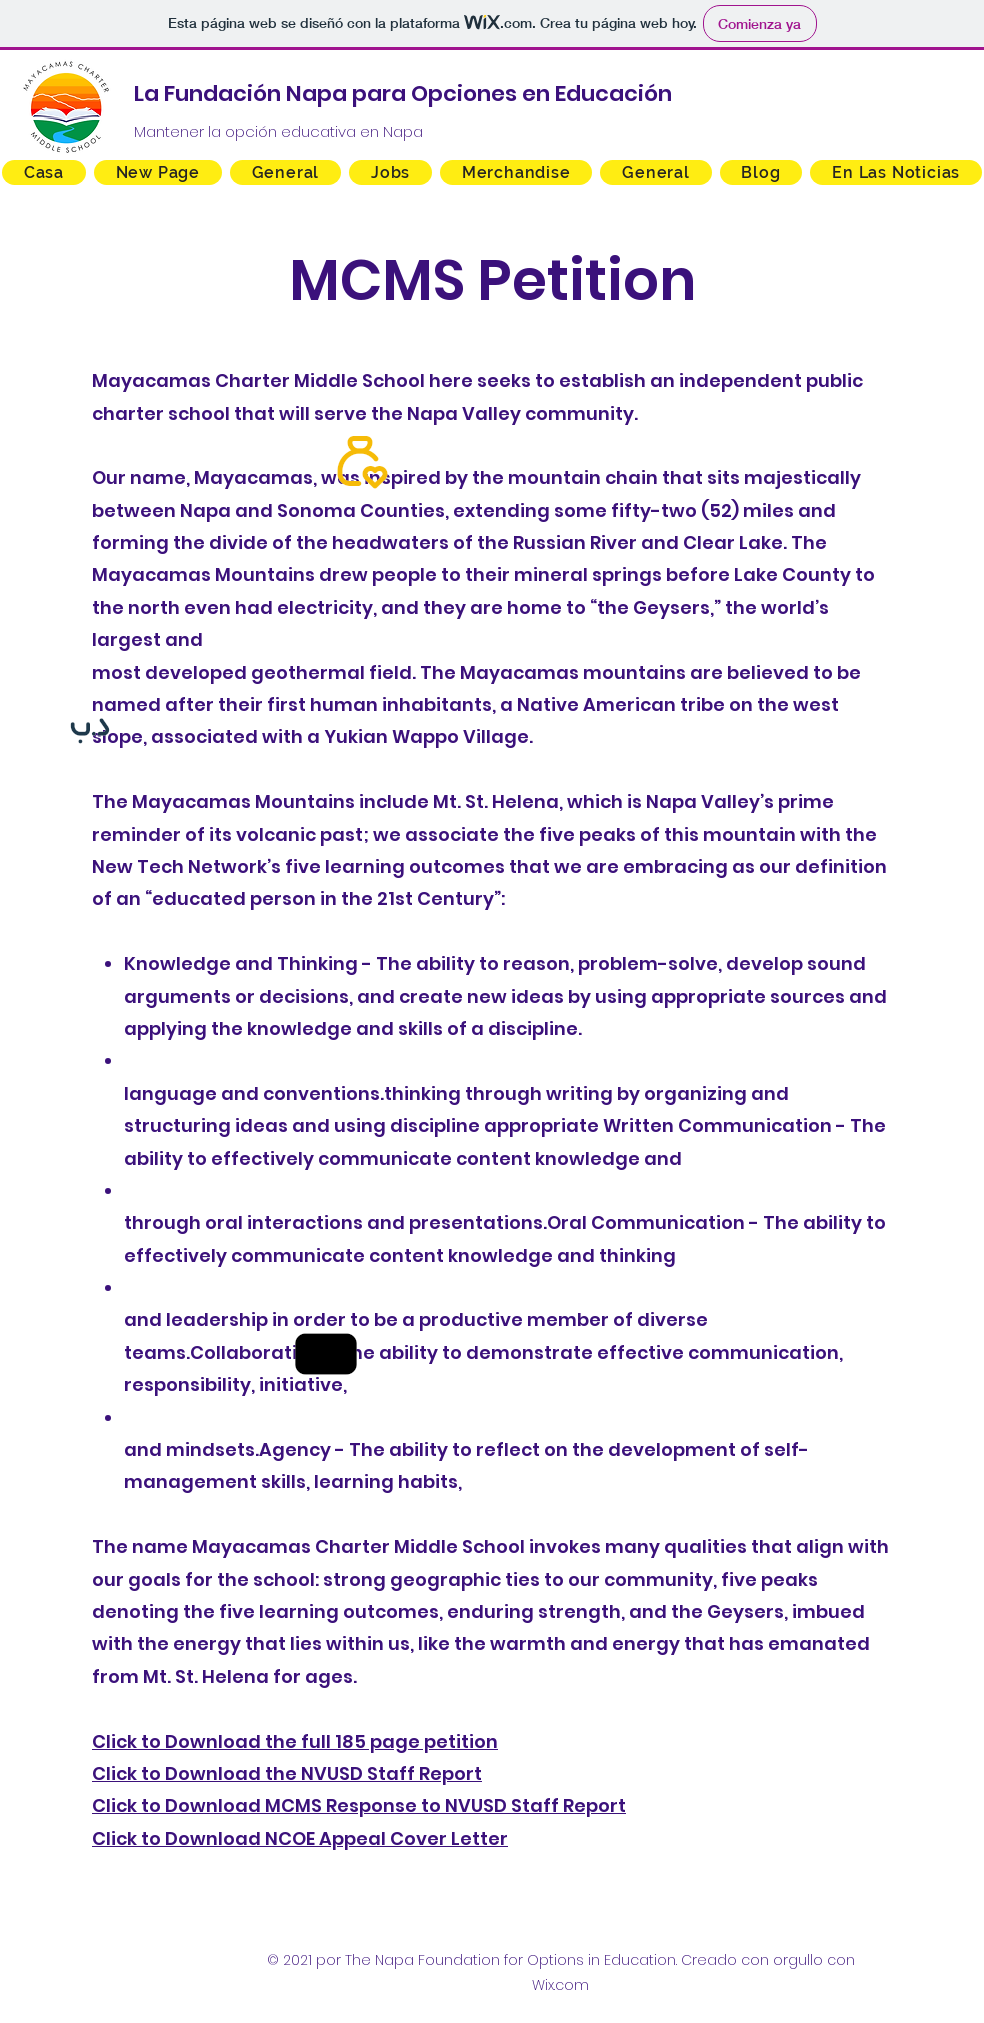 Image resolution: width=984 pixels, height=2023 pixels. What do you see at coordinates (326, 1354) in the screenshot?
I see `set image crop to 3:2 aspect ratio` at bounding box center [326, 1354].